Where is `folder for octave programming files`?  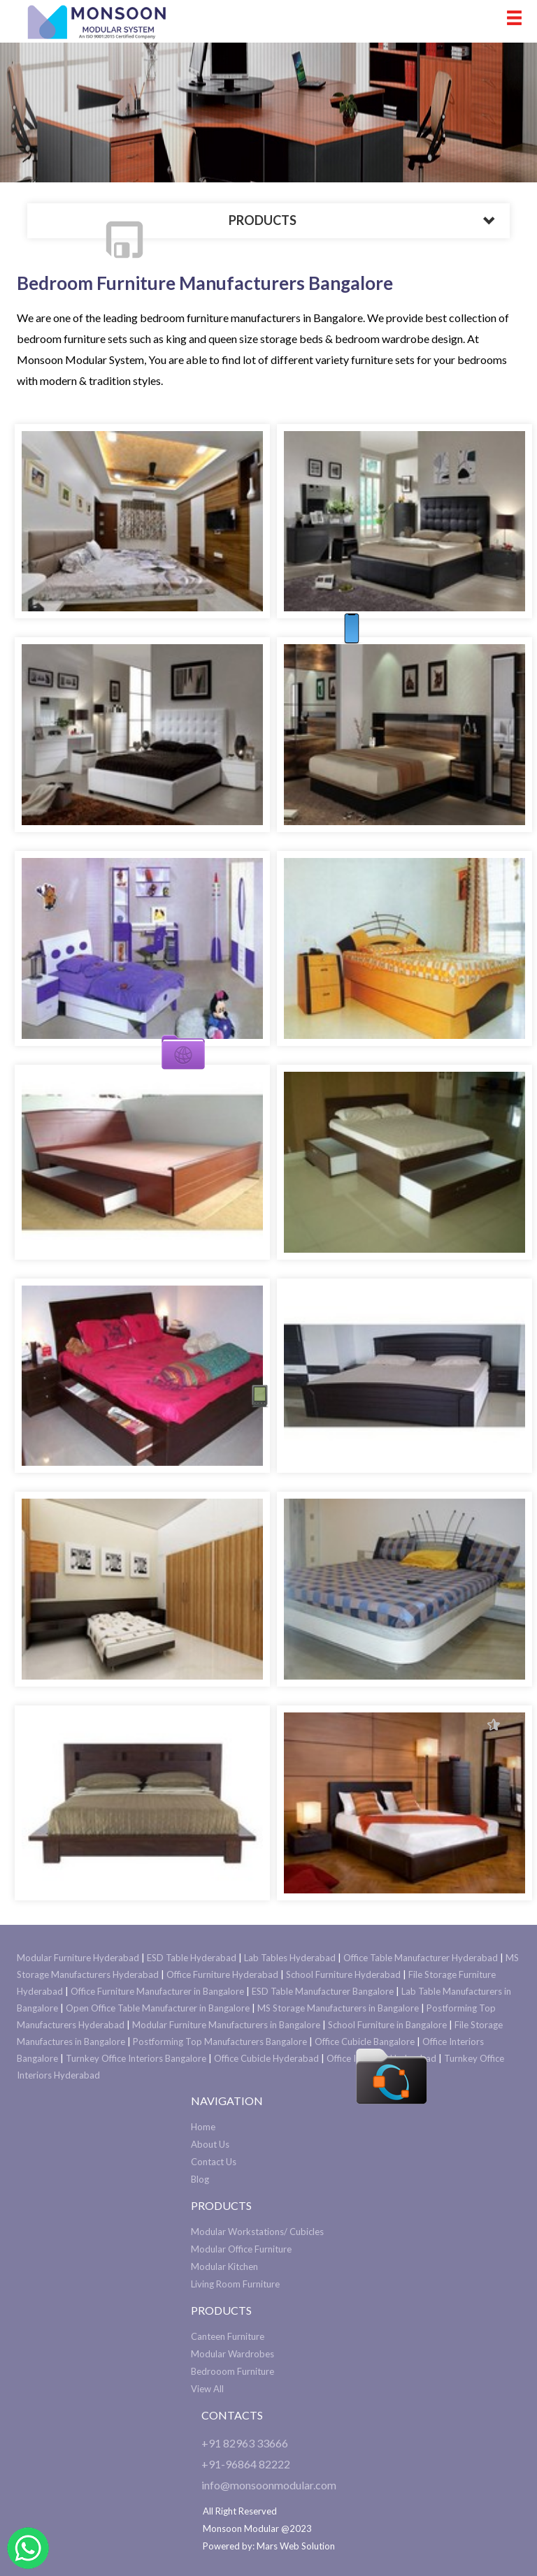
folder for octave programming files is located at coordinates (391, 2078).